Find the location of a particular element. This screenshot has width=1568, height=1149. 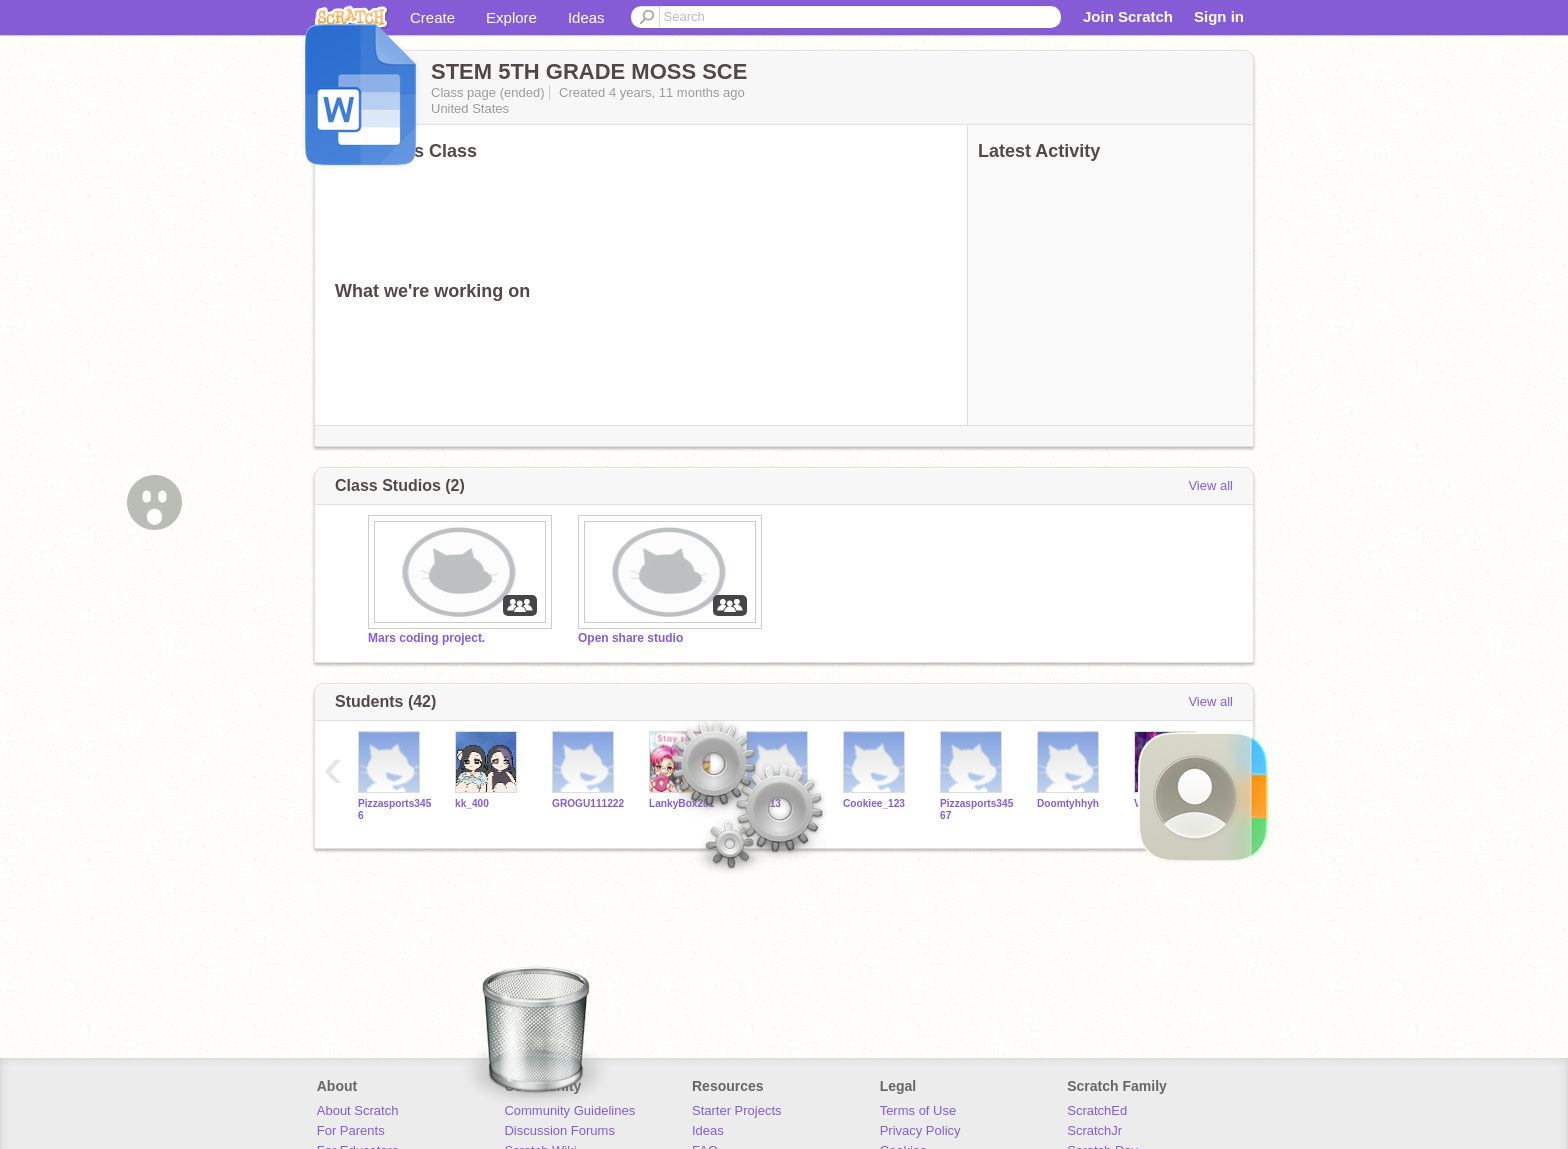

microsoft word document file is located at coordinates (360, 94).